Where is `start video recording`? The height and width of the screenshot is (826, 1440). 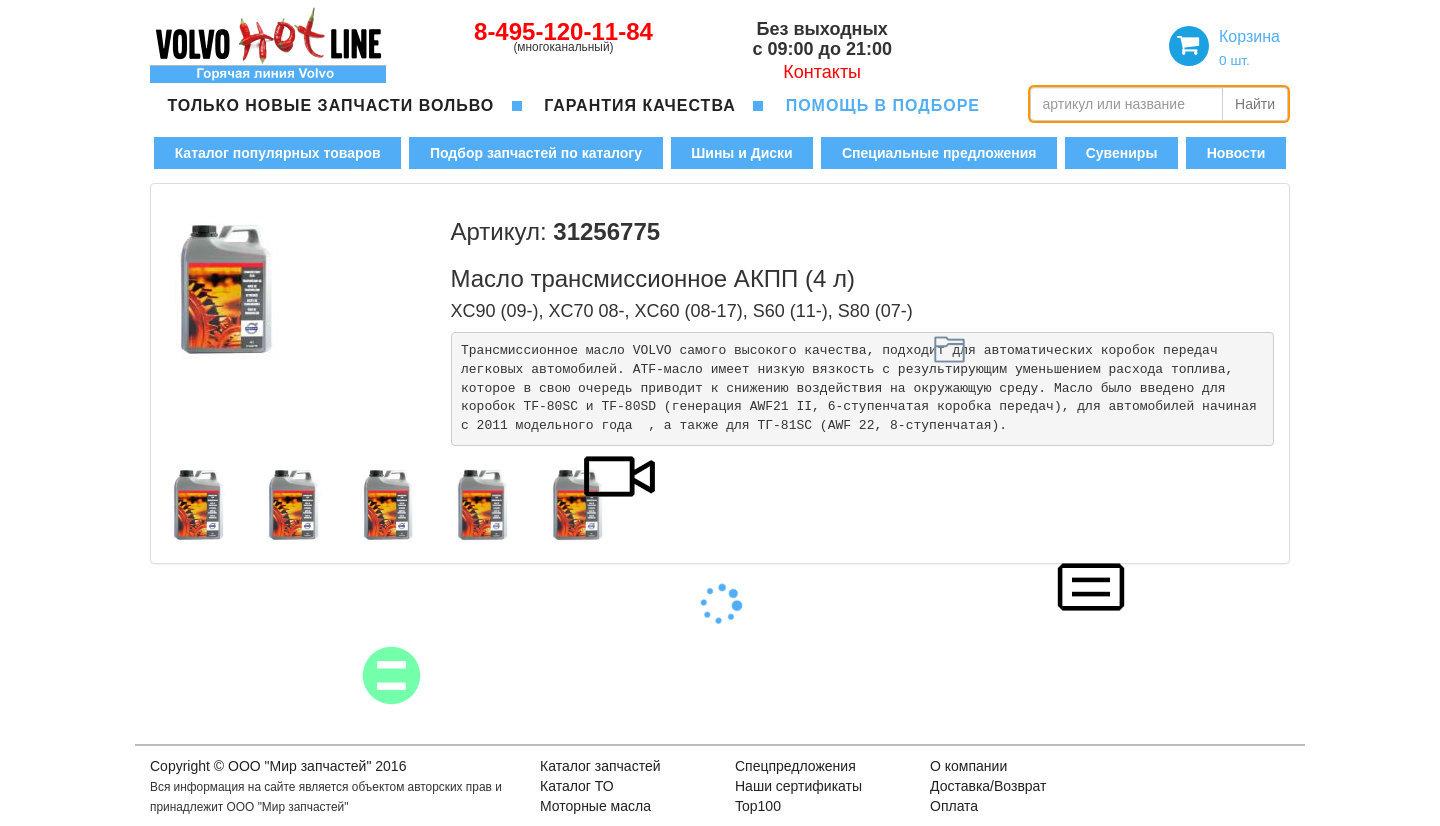
start video recording is located at coordinates (619, 476).